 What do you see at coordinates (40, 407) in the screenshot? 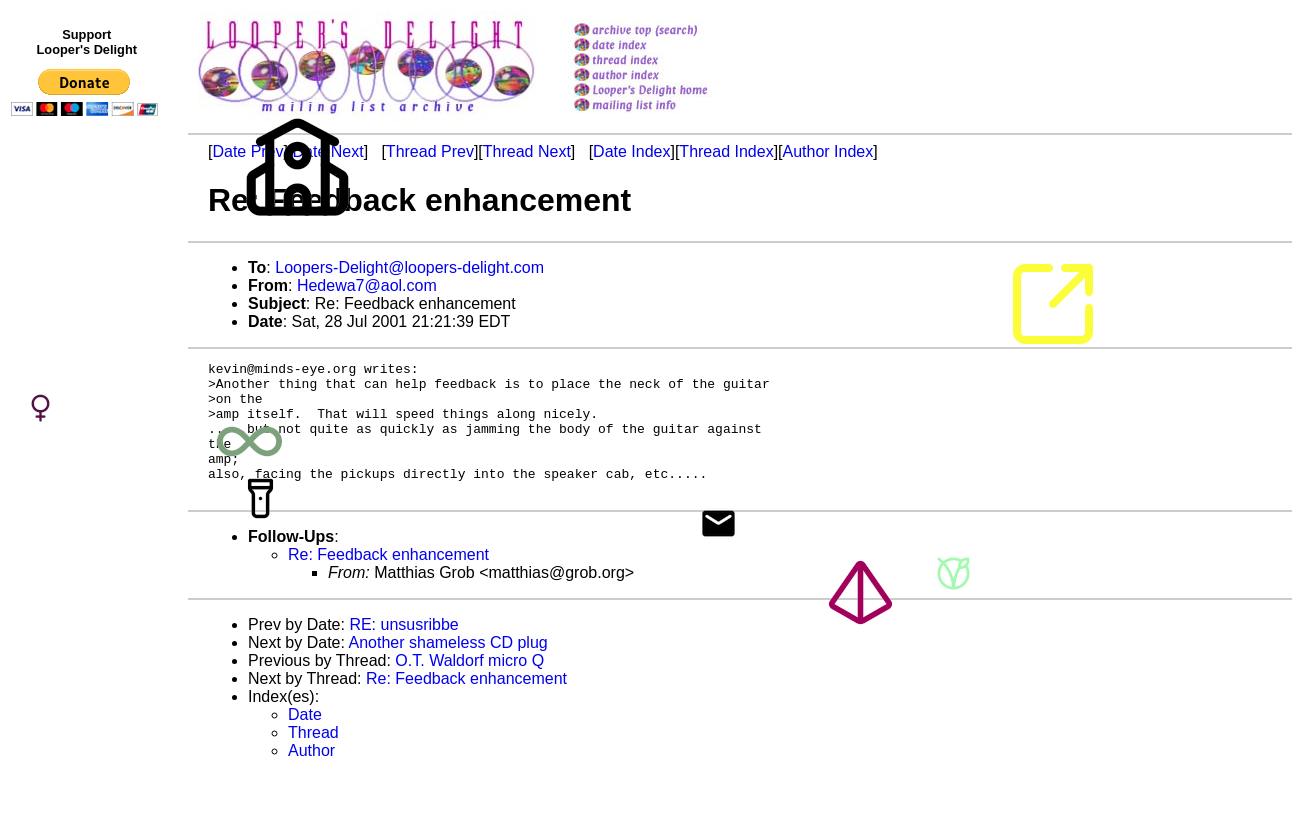
I see `indicates female gender option` at bounding box center [40, 407].